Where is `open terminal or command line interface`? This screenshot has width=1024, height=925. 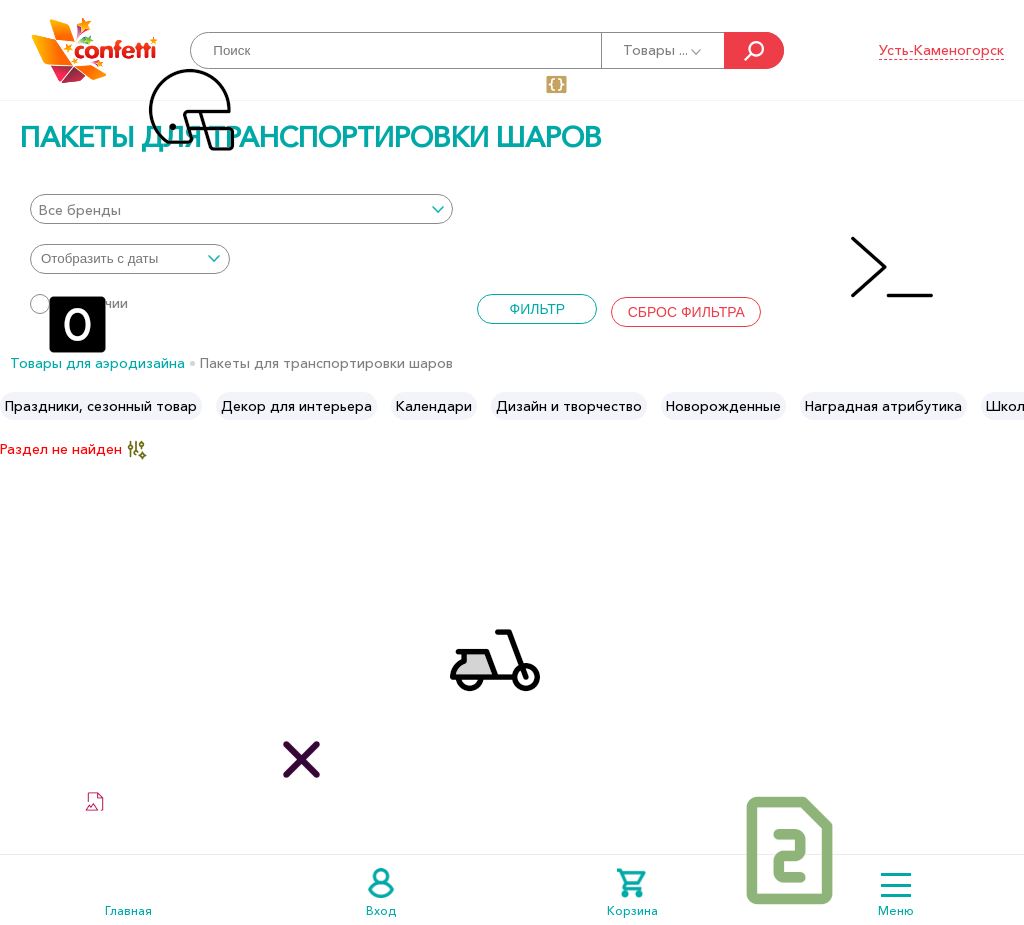
open terminal or command line interface is located at coordinates (892, 267).